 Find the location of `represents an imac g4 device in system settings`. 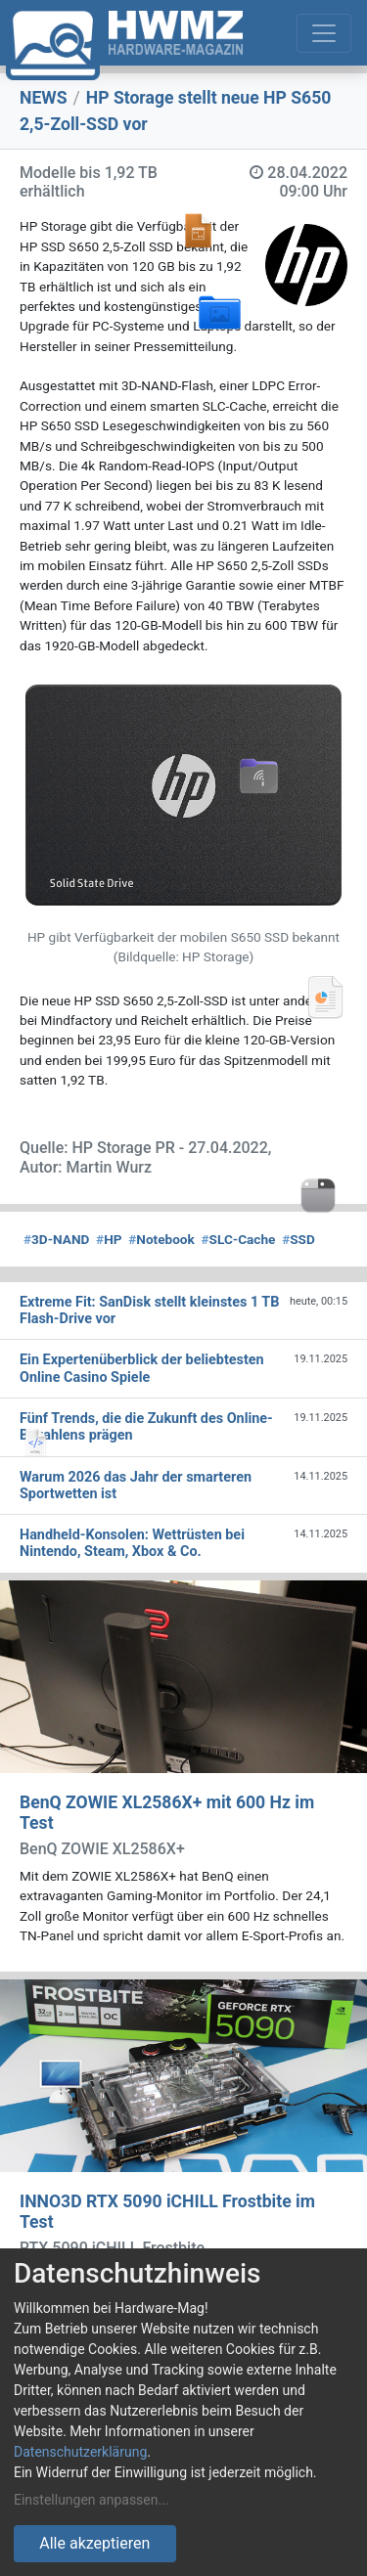

represents an imac g4 device in system settings is located at coordinates (61, 2080).